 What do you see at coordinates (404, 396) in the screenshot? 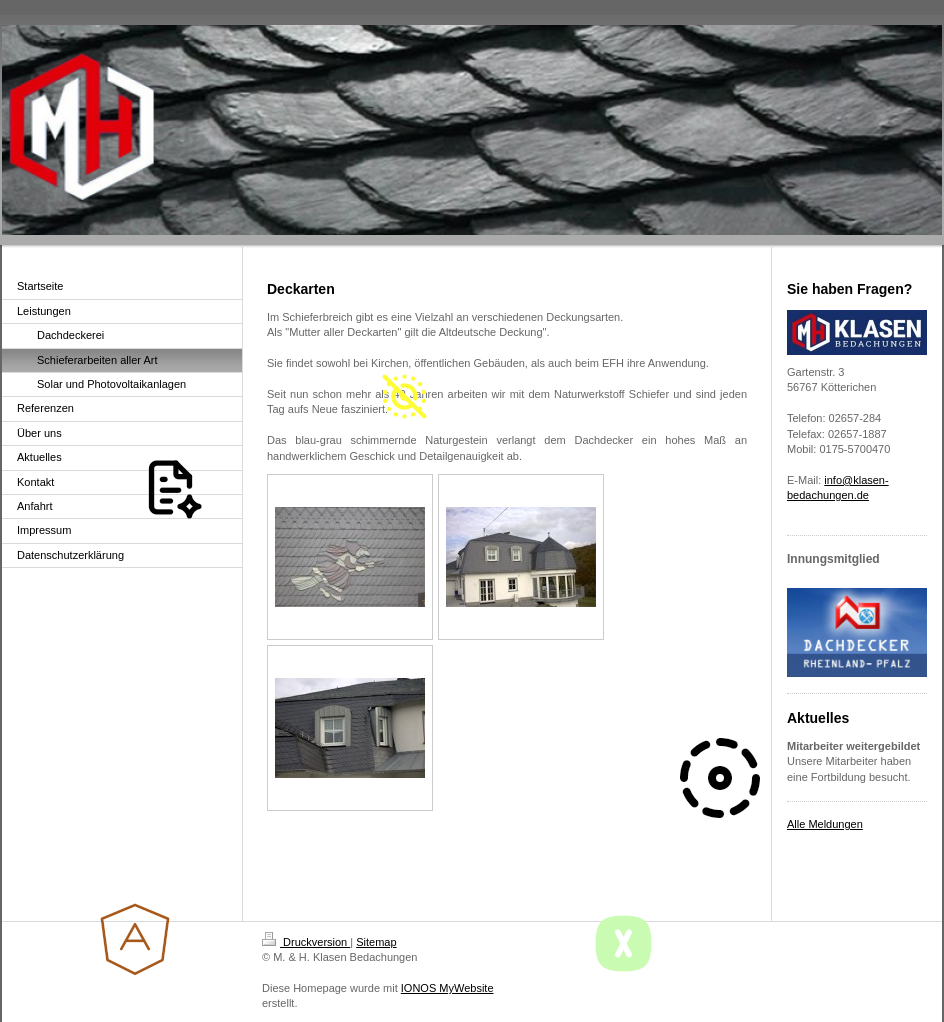
I see `disable live photo capture` at bounding box center [404, 396].